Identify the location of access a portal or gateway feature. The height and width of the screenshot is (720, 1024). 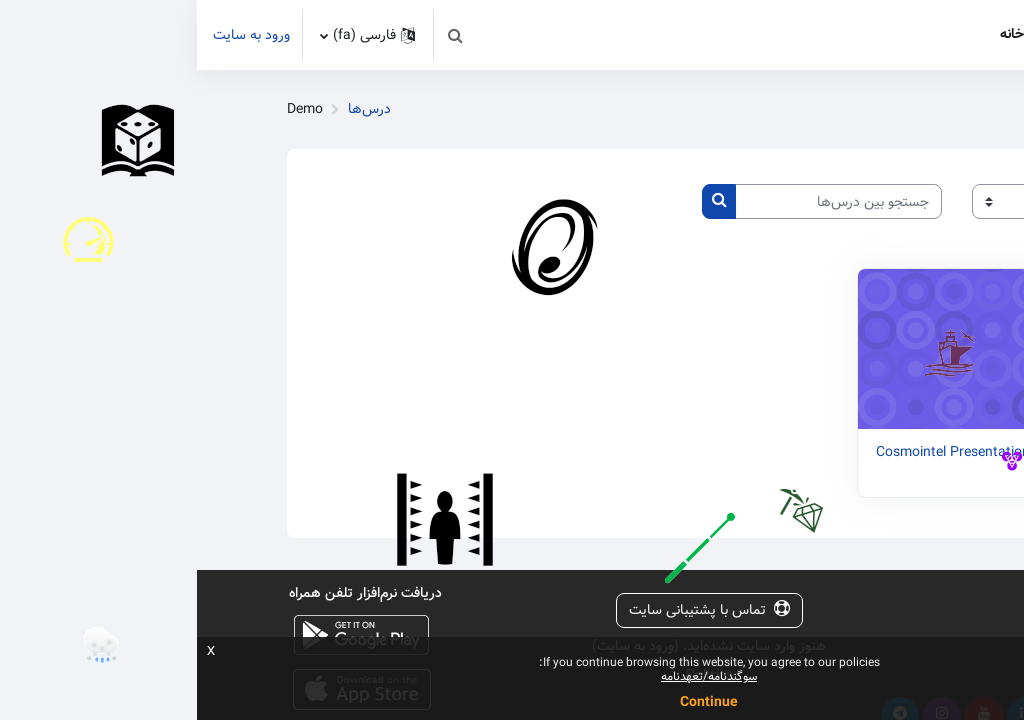
(554, 247).